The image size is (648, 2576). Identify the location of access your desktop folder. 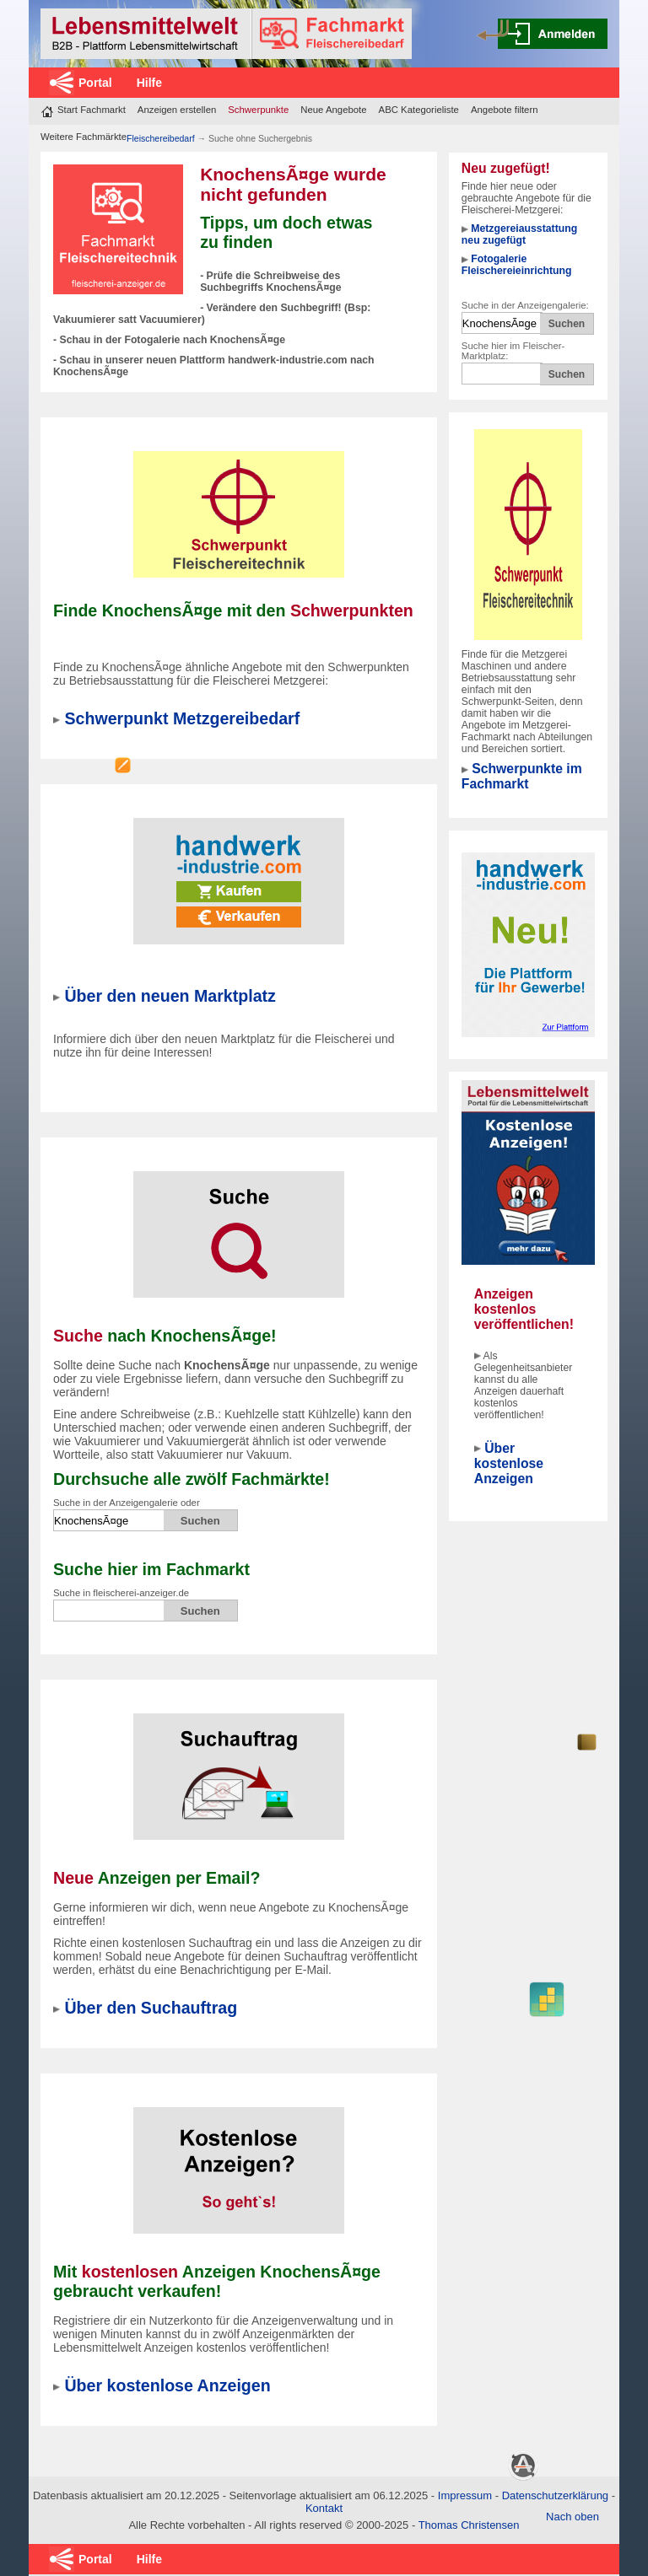
(586, 1741).